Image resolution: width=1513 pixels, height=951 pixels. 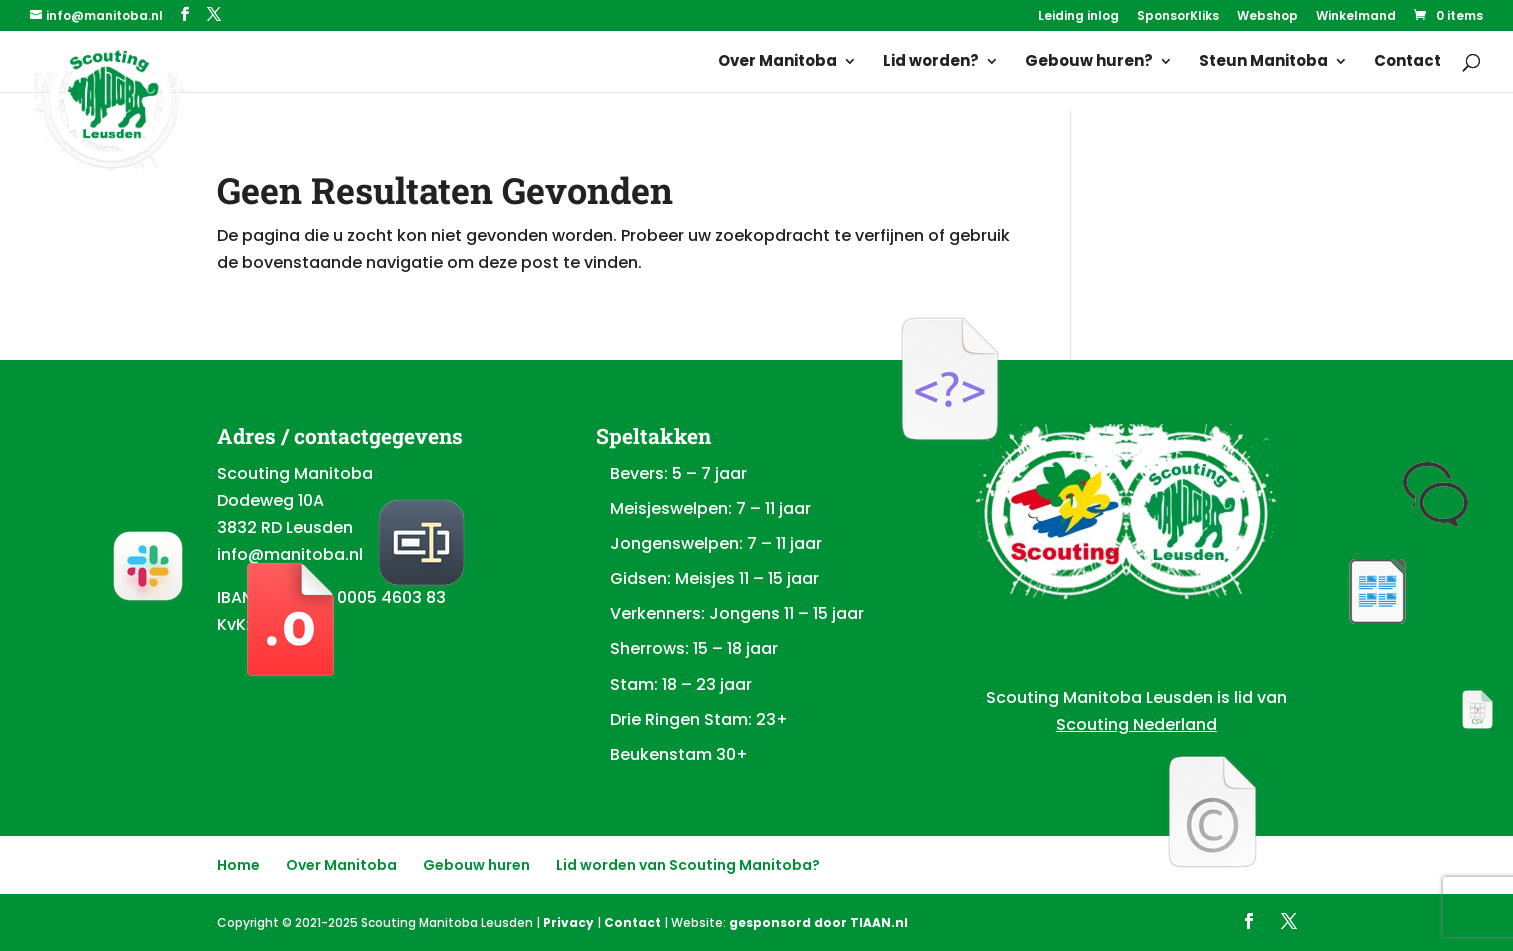 I want to click on open bulky app for batch file renaming, so click(x=421, y=542).